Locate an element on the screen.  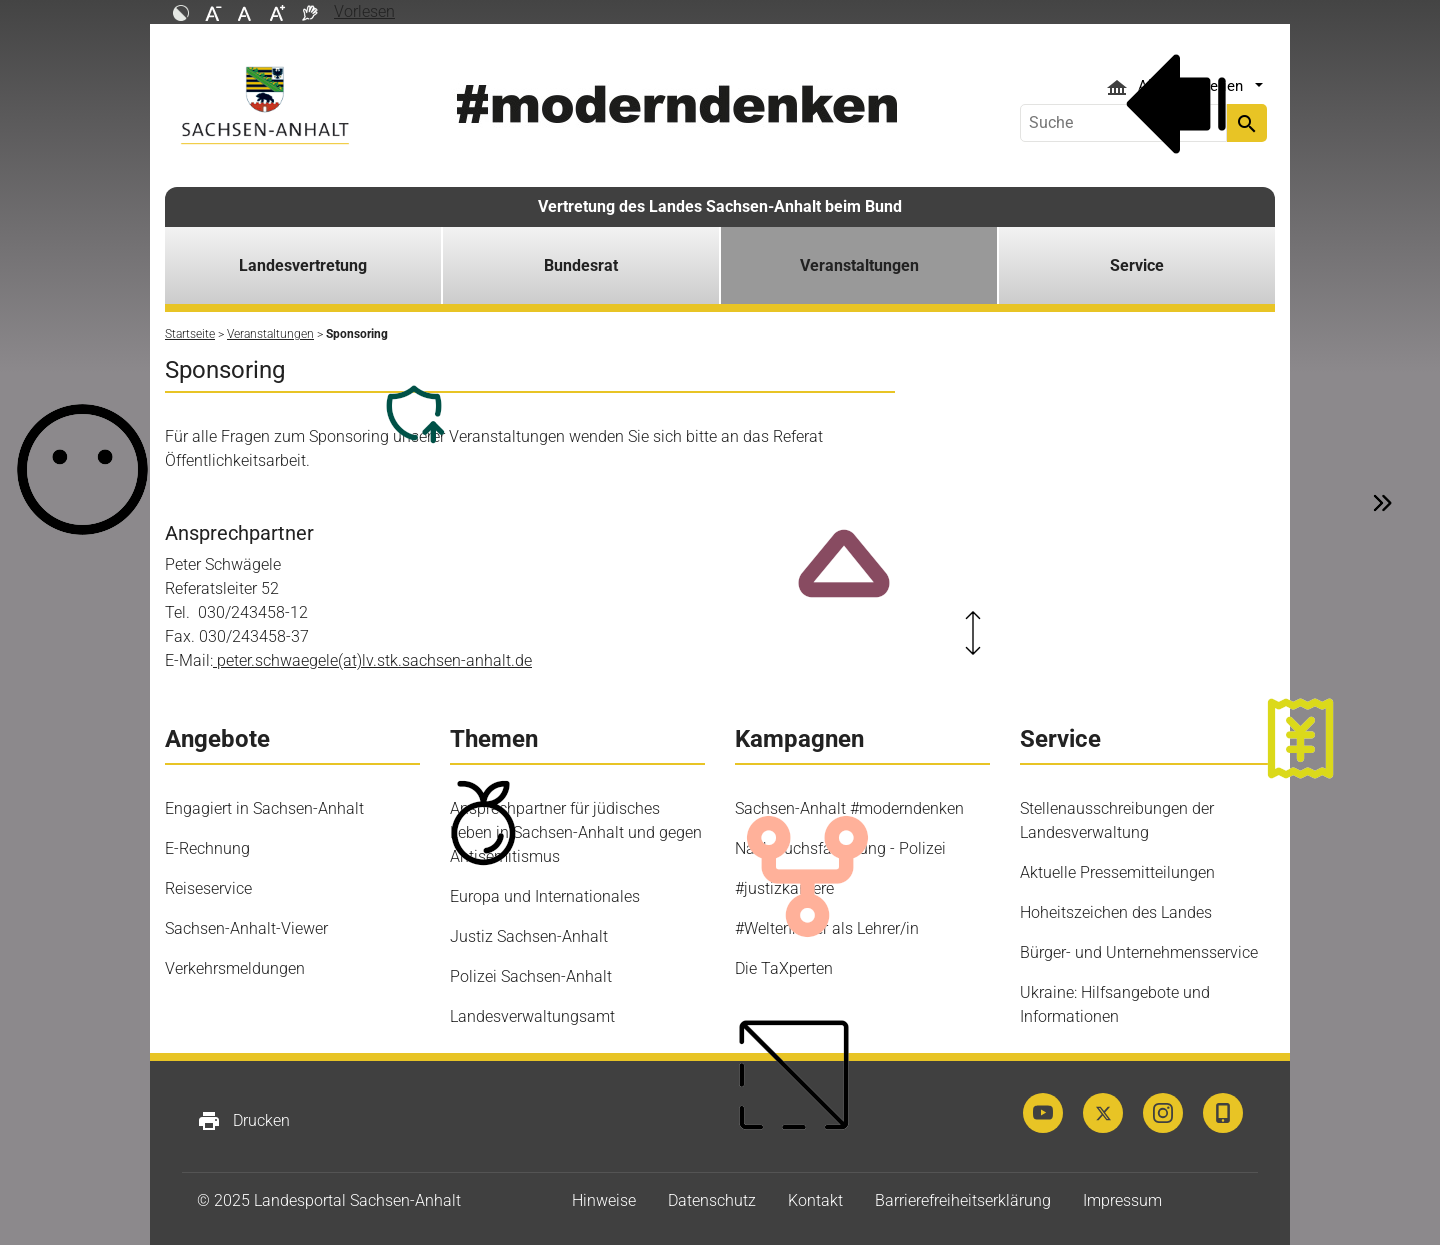
adjust height or vertical size is located at coordinates (973, 633).